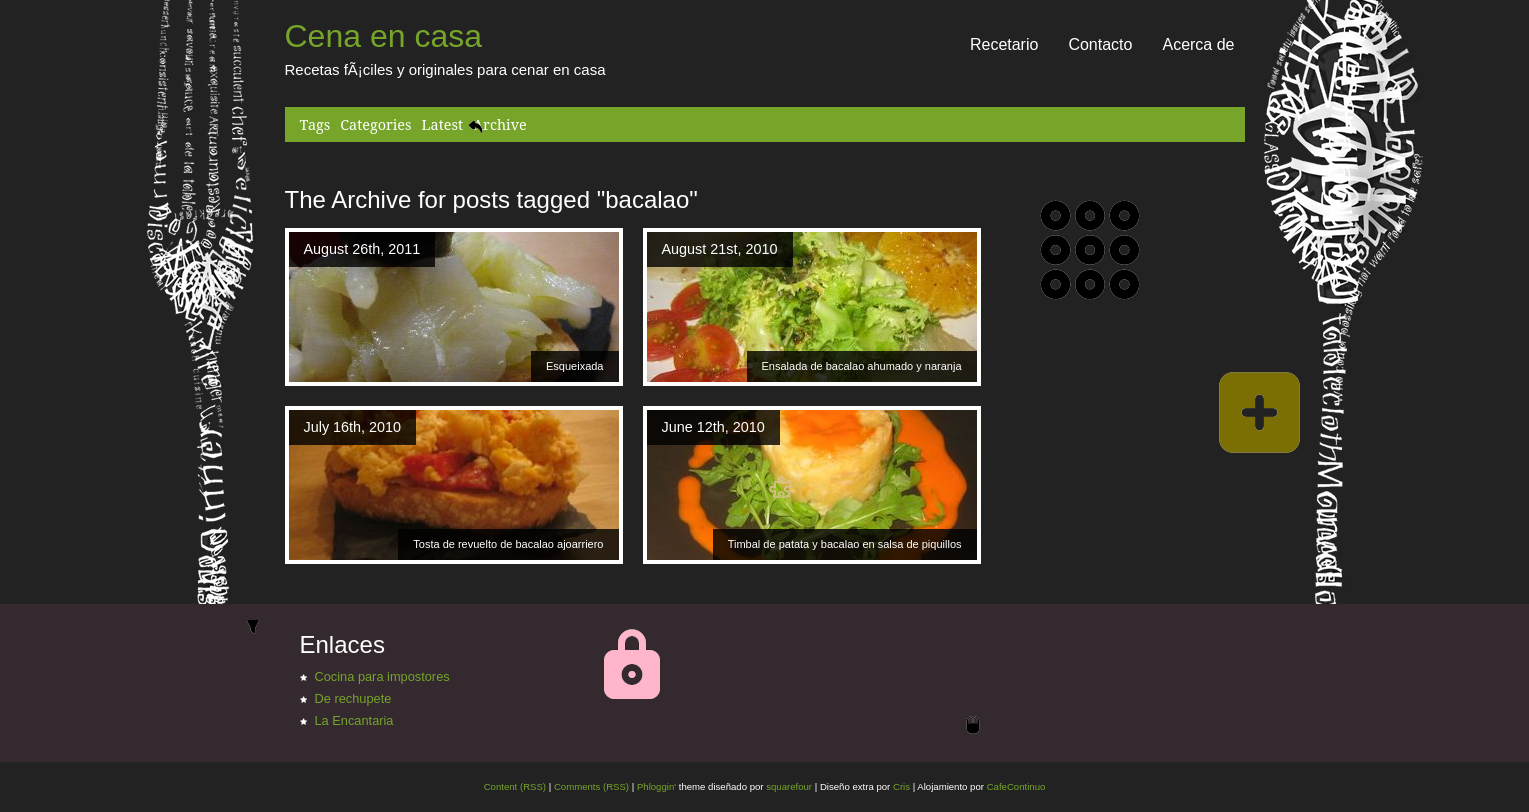 This screenshot has width=1529, height=812. Describe the element at coordinates (973, 725) in the screenshot. I see `indicates mouse input is available or required` at that location.